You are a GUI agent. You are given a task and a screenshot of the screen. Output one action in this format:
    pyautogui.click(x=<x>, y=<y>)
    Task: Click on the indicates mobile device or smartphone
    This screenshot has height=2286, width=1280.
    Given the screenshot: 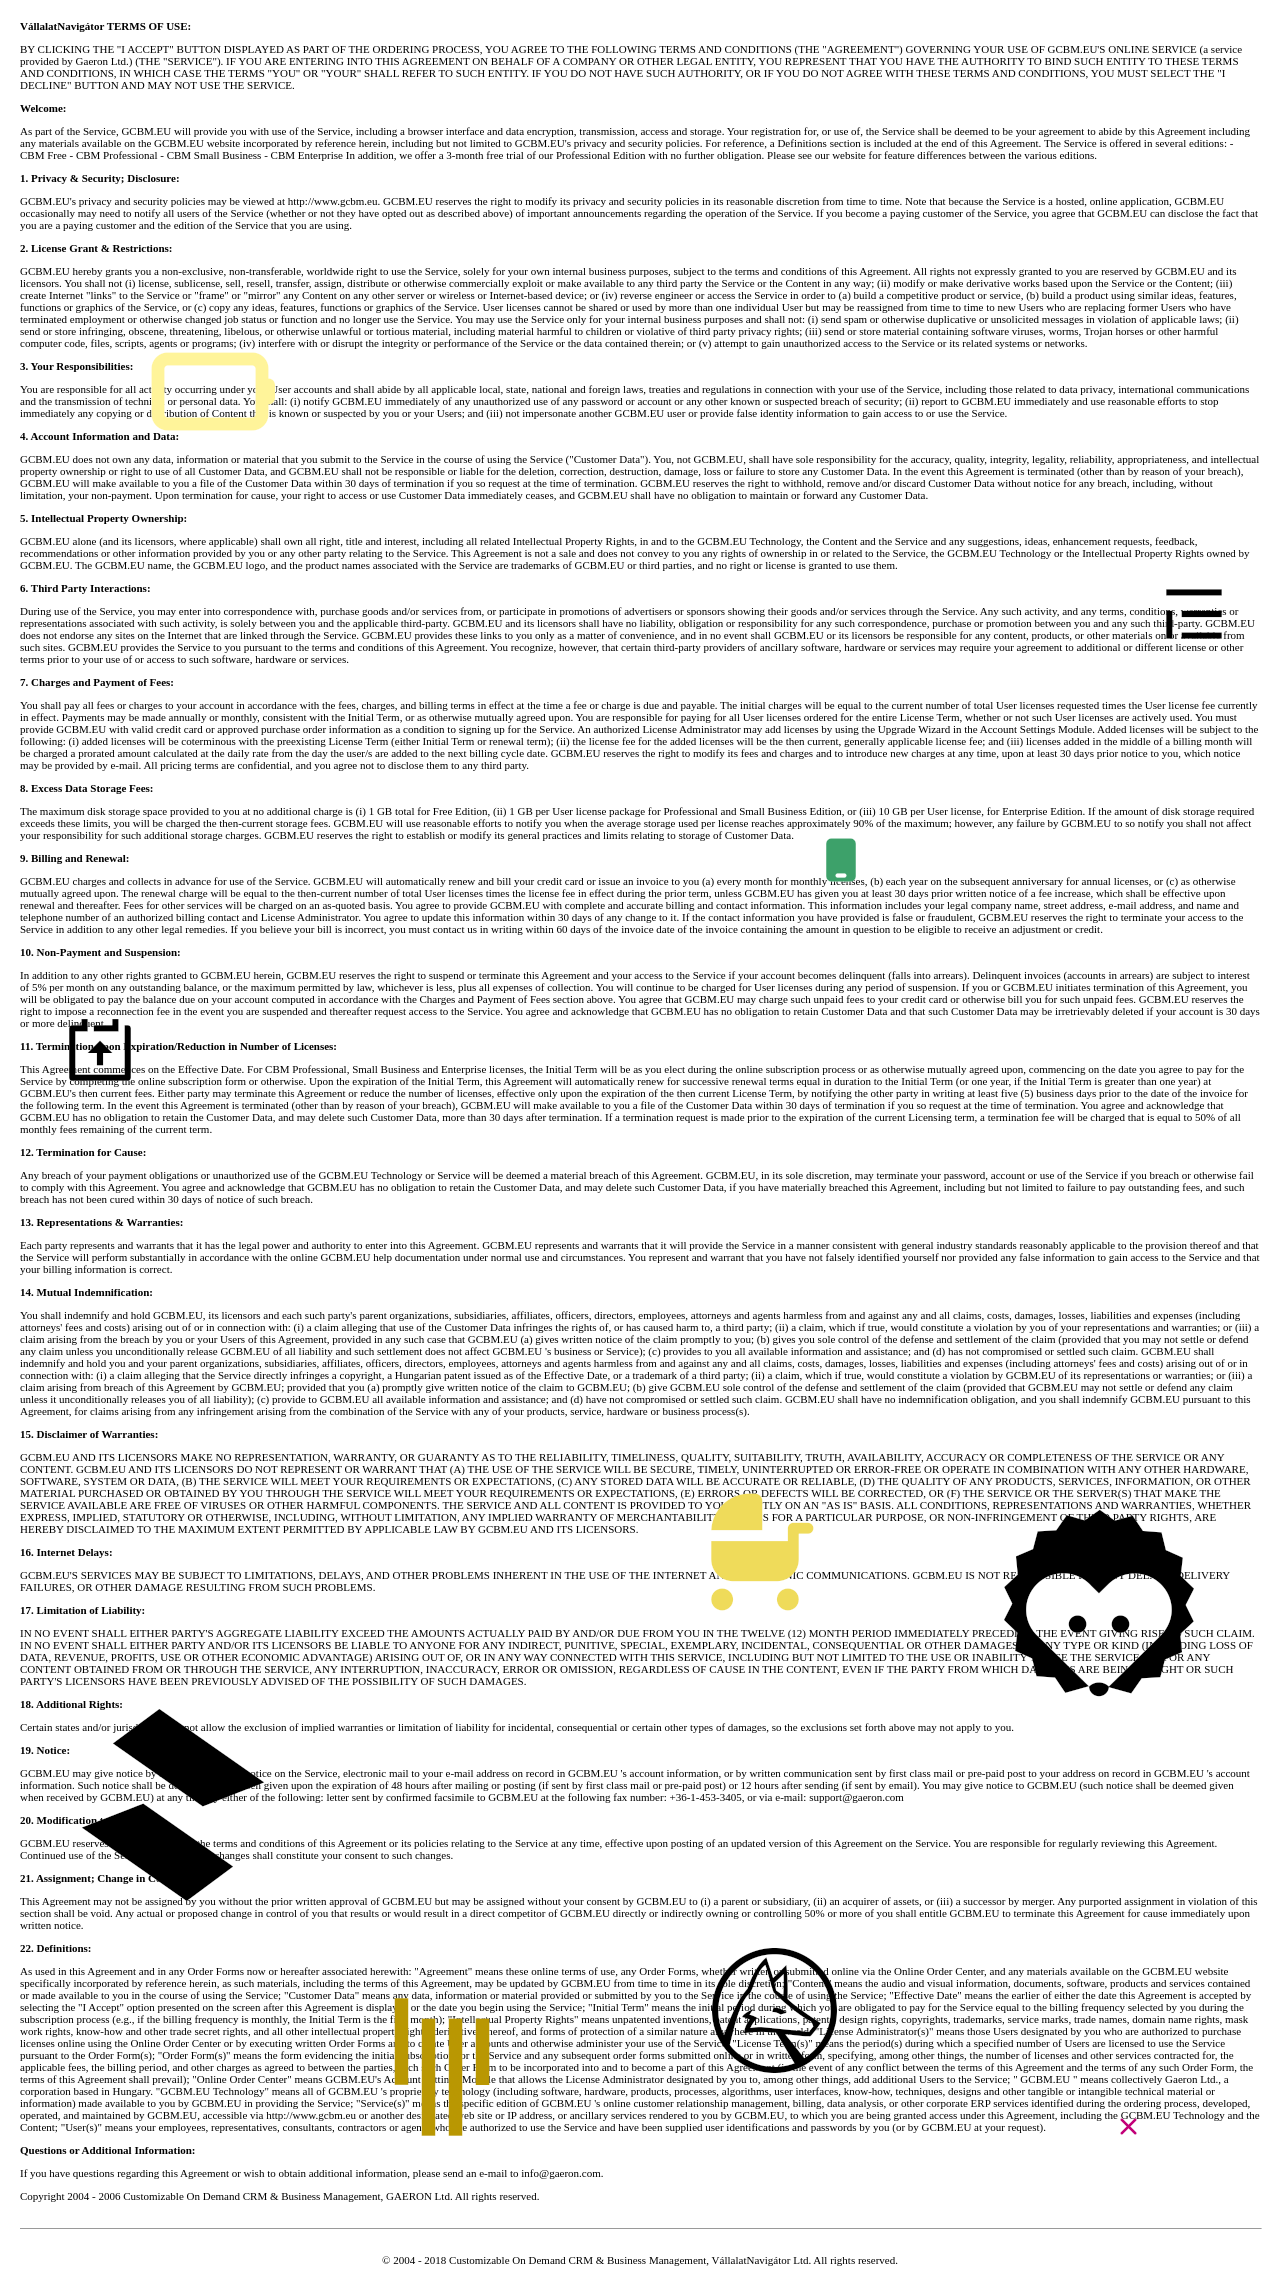 What is the action you would take?
    pyautogui.click(x=841, y=860)
    